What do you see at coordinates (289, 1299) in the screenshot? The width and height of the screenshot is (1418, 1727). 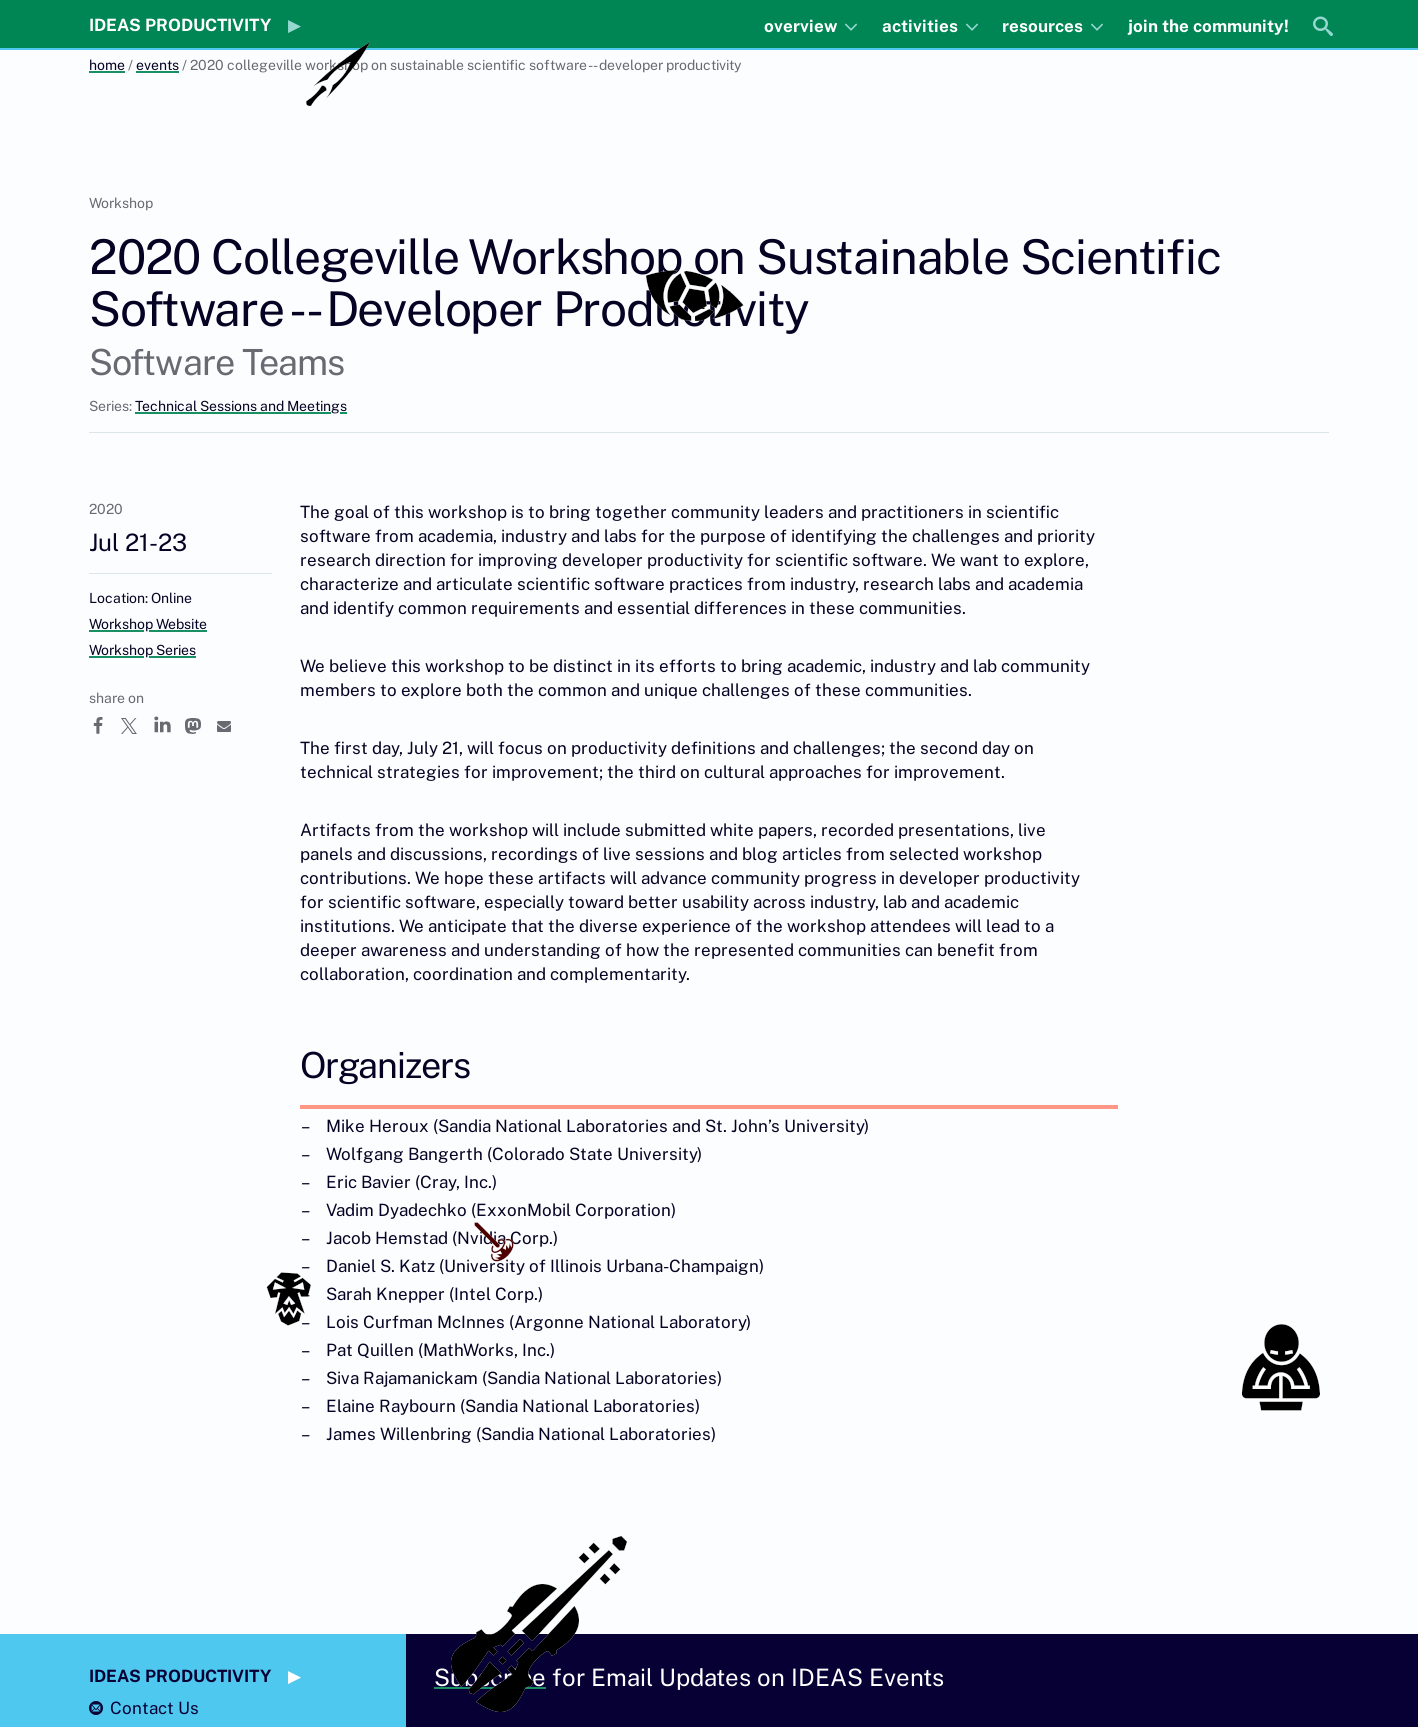 I see `indicates a death or game over state` at bounding box center [289, 1299].